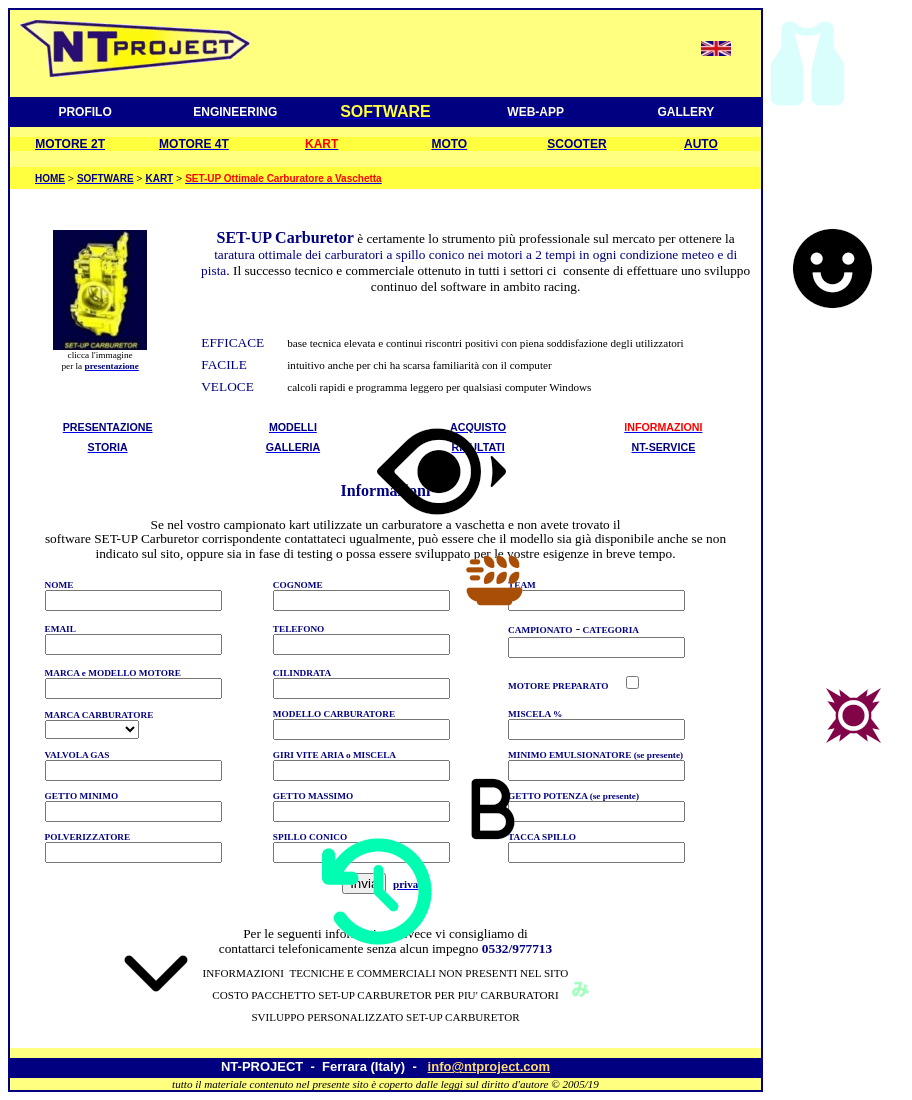 This screenshot has height=1100, width=912. What do you see at coordinates (493, 809) in the screenshot?
I see `apply bold formatting to selected text` at bounding box center [493, 809].